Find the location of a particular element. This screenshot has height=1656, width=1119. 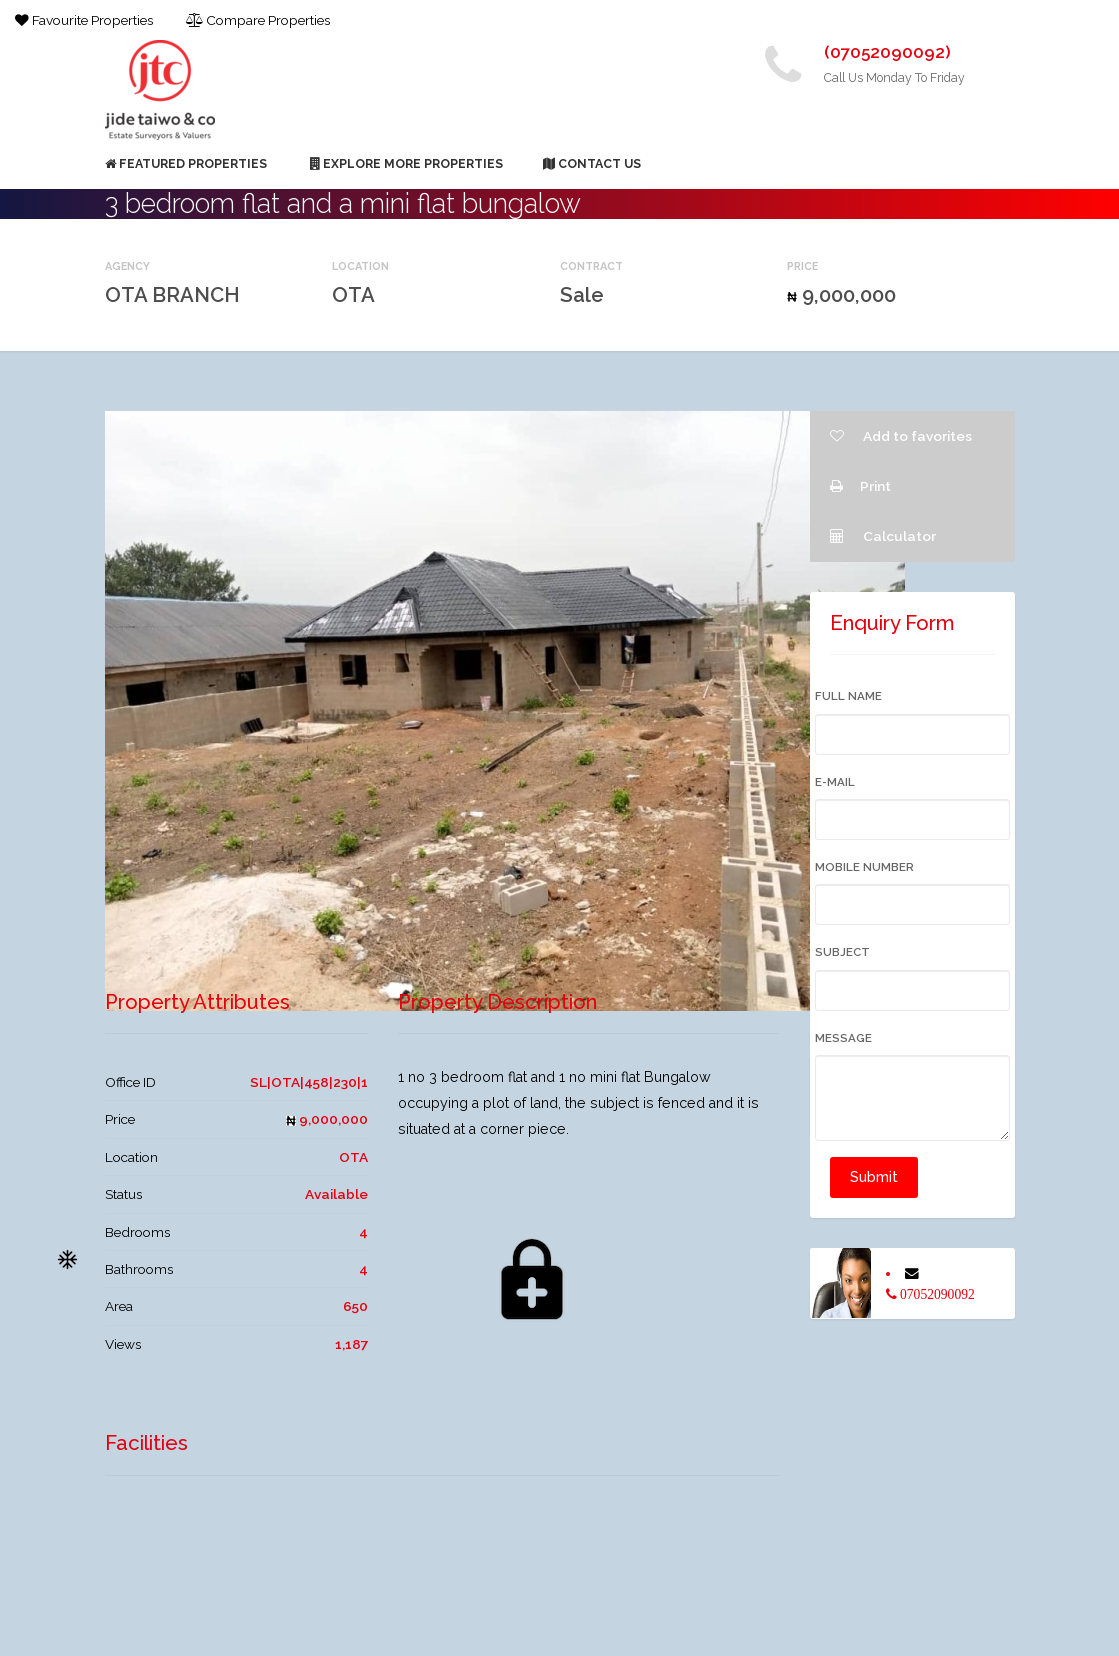

enable enhanced encryption for secure communication is located at coordinates (532, 1281).